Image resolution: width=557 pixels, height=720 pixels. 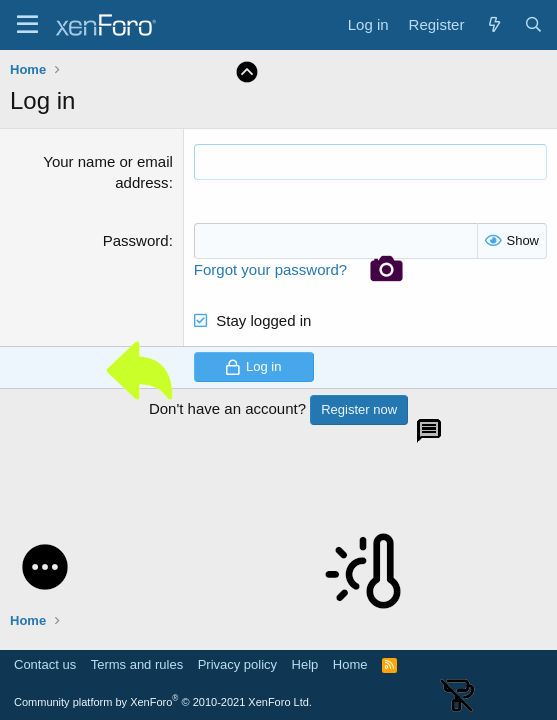 What do you see at coordinates (363, 571) in the screenshot?
I see `view current outdoor temperature` at bounding box center [363, 571].